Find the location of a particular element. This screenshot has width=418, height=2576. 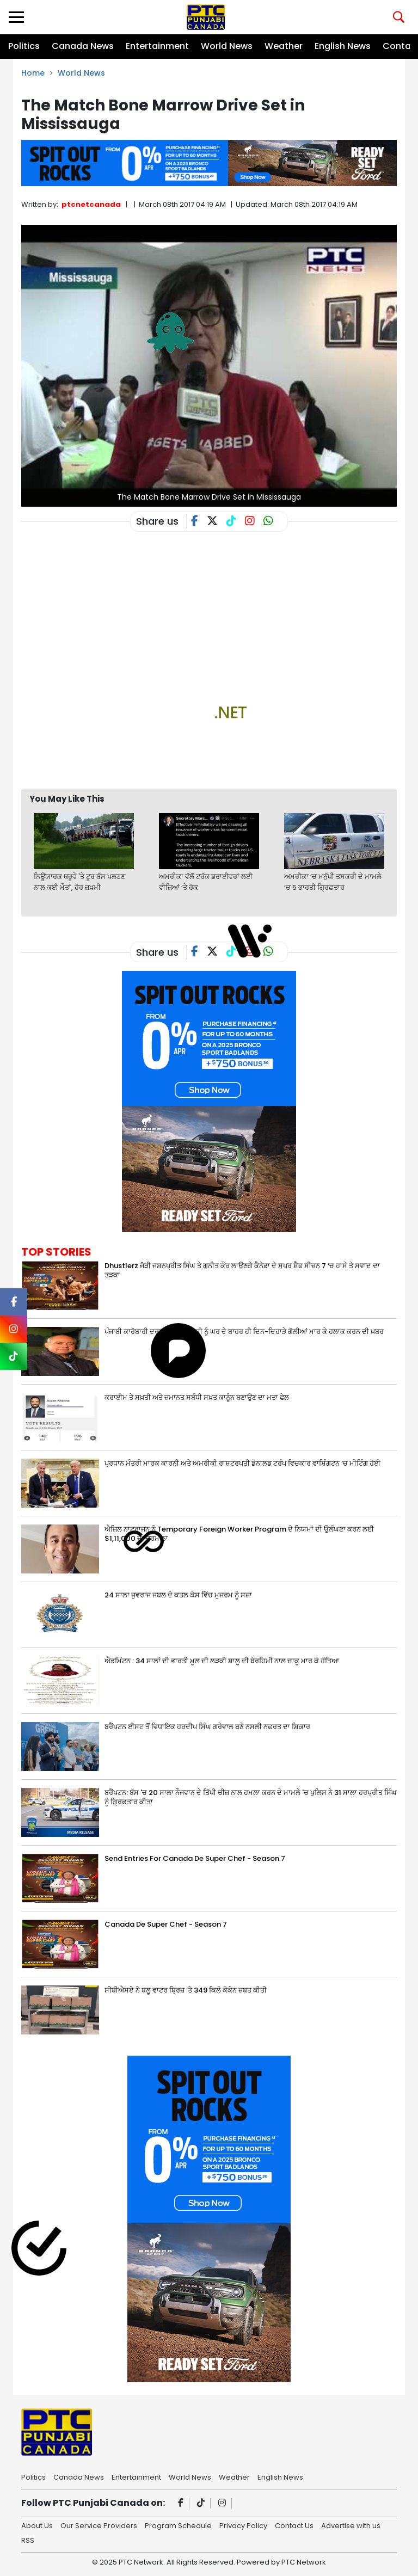

indicates a .NET framework project or application is located at coordinates (231, 712).